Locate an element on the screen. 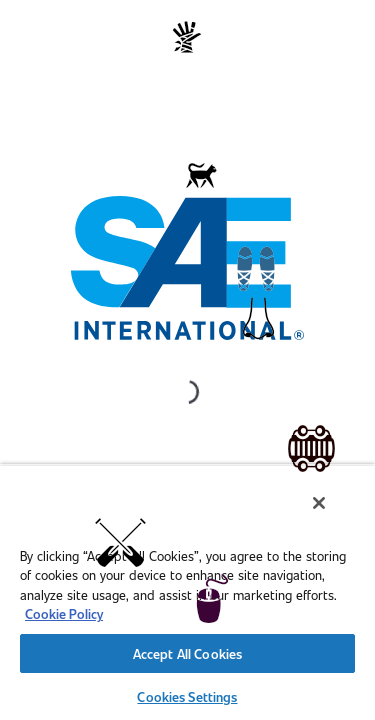  access first aid or injury reporting is located at coordinates (187, 37).